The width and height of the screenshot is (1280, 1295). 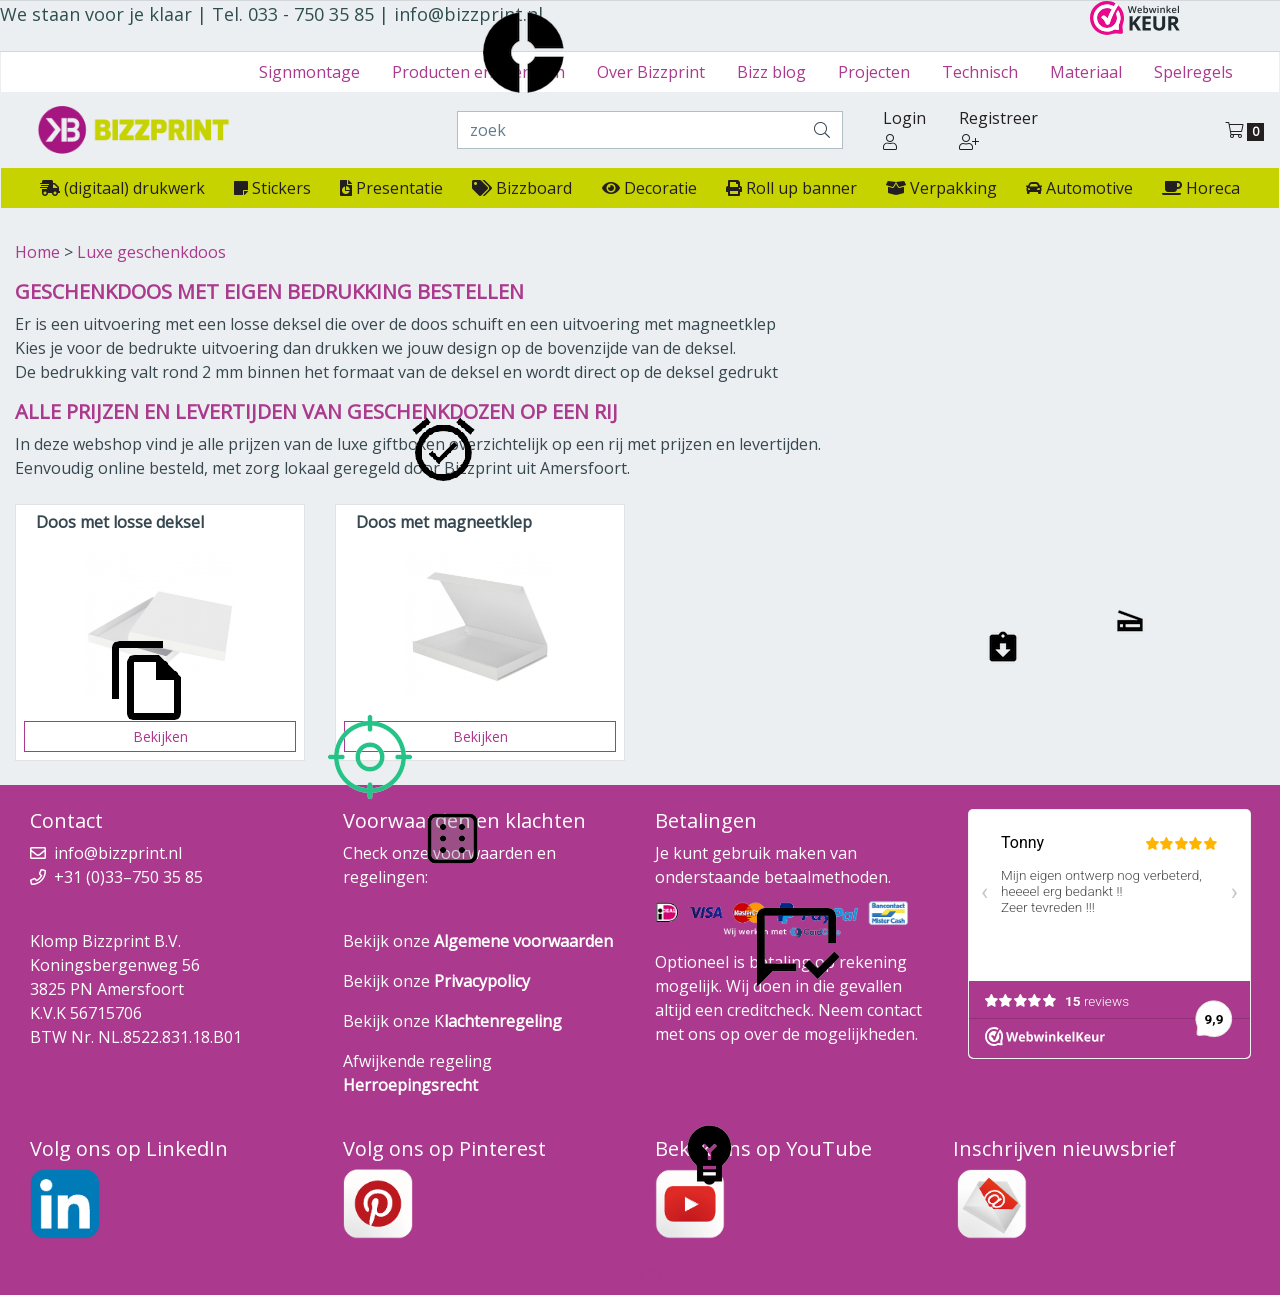 I want to click on access tips or ideas, so click(x=709, y=1153).